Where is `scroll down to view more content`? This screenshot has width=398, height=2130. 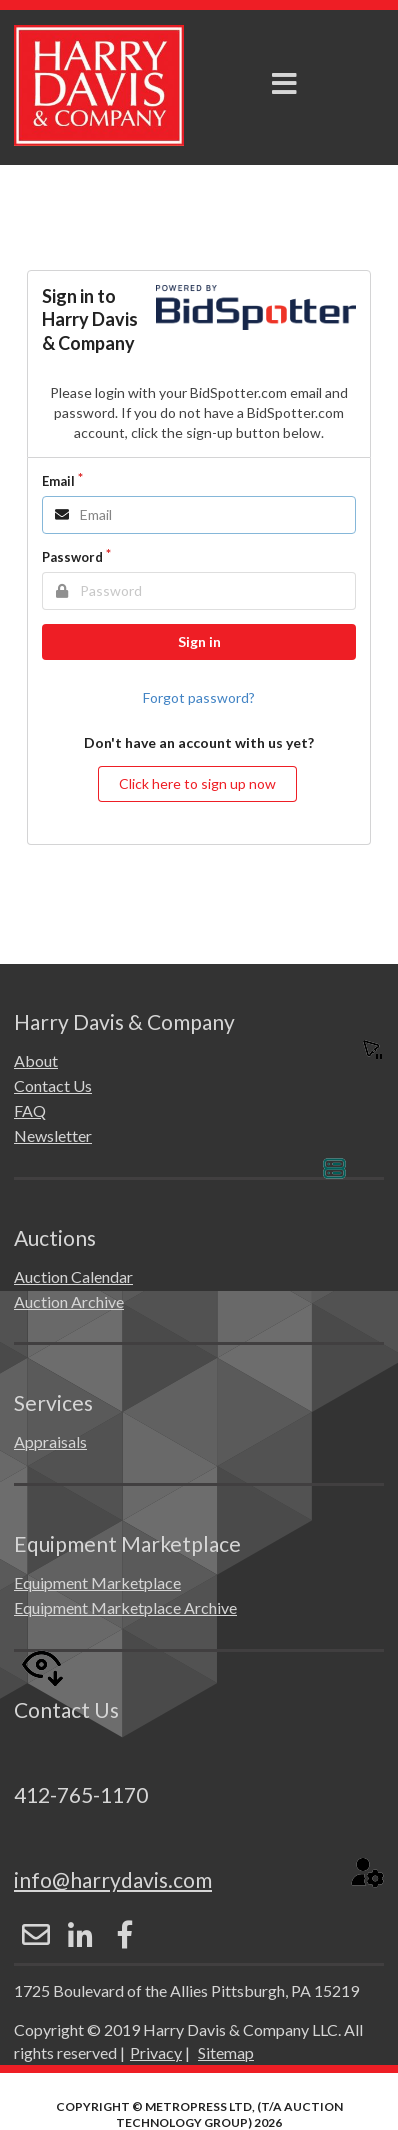
scroll down to view more content is located at coordinates (41, 1664).